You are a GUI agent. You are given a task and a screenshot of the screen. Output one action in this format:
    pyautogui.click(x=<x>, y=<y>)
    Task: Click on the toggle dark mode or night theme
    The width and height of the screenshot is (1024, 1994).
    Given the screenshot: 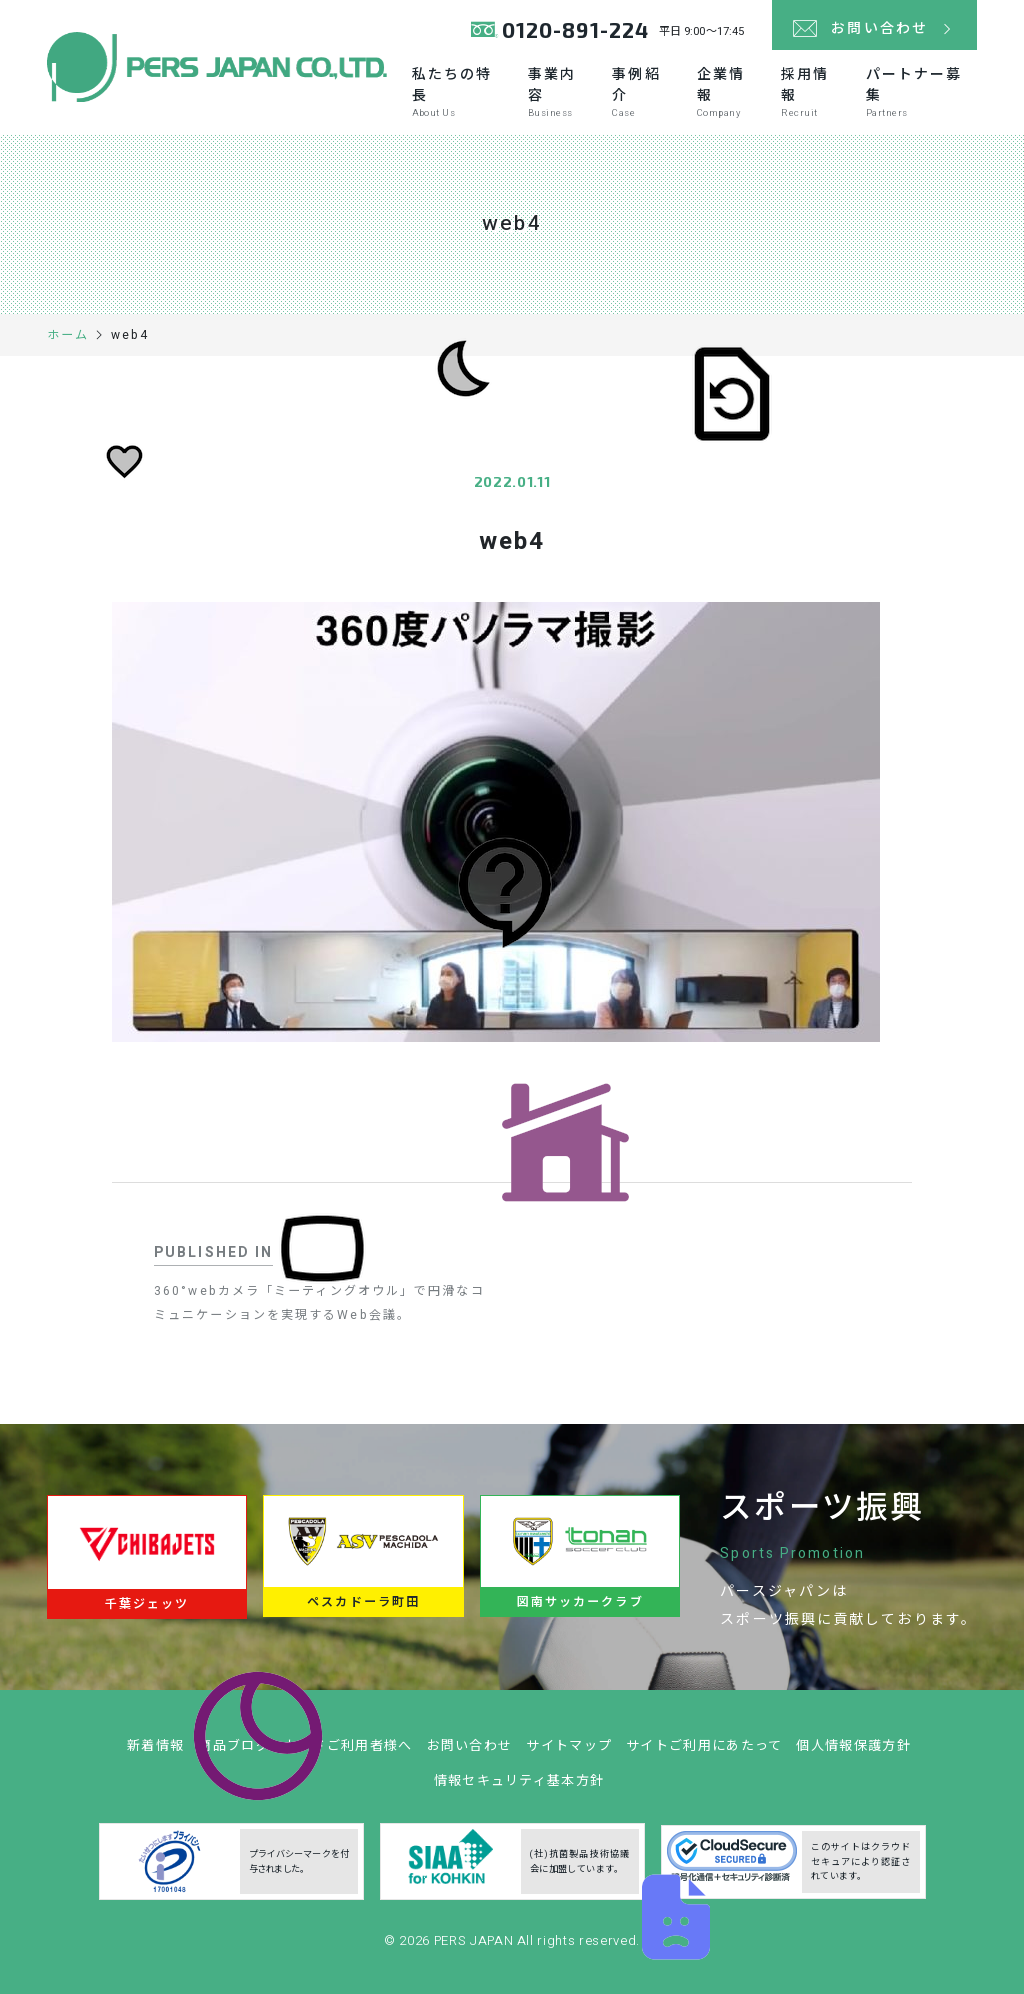 What is the action you would take?
    pyautogui.click(x=258, y=1736)
    